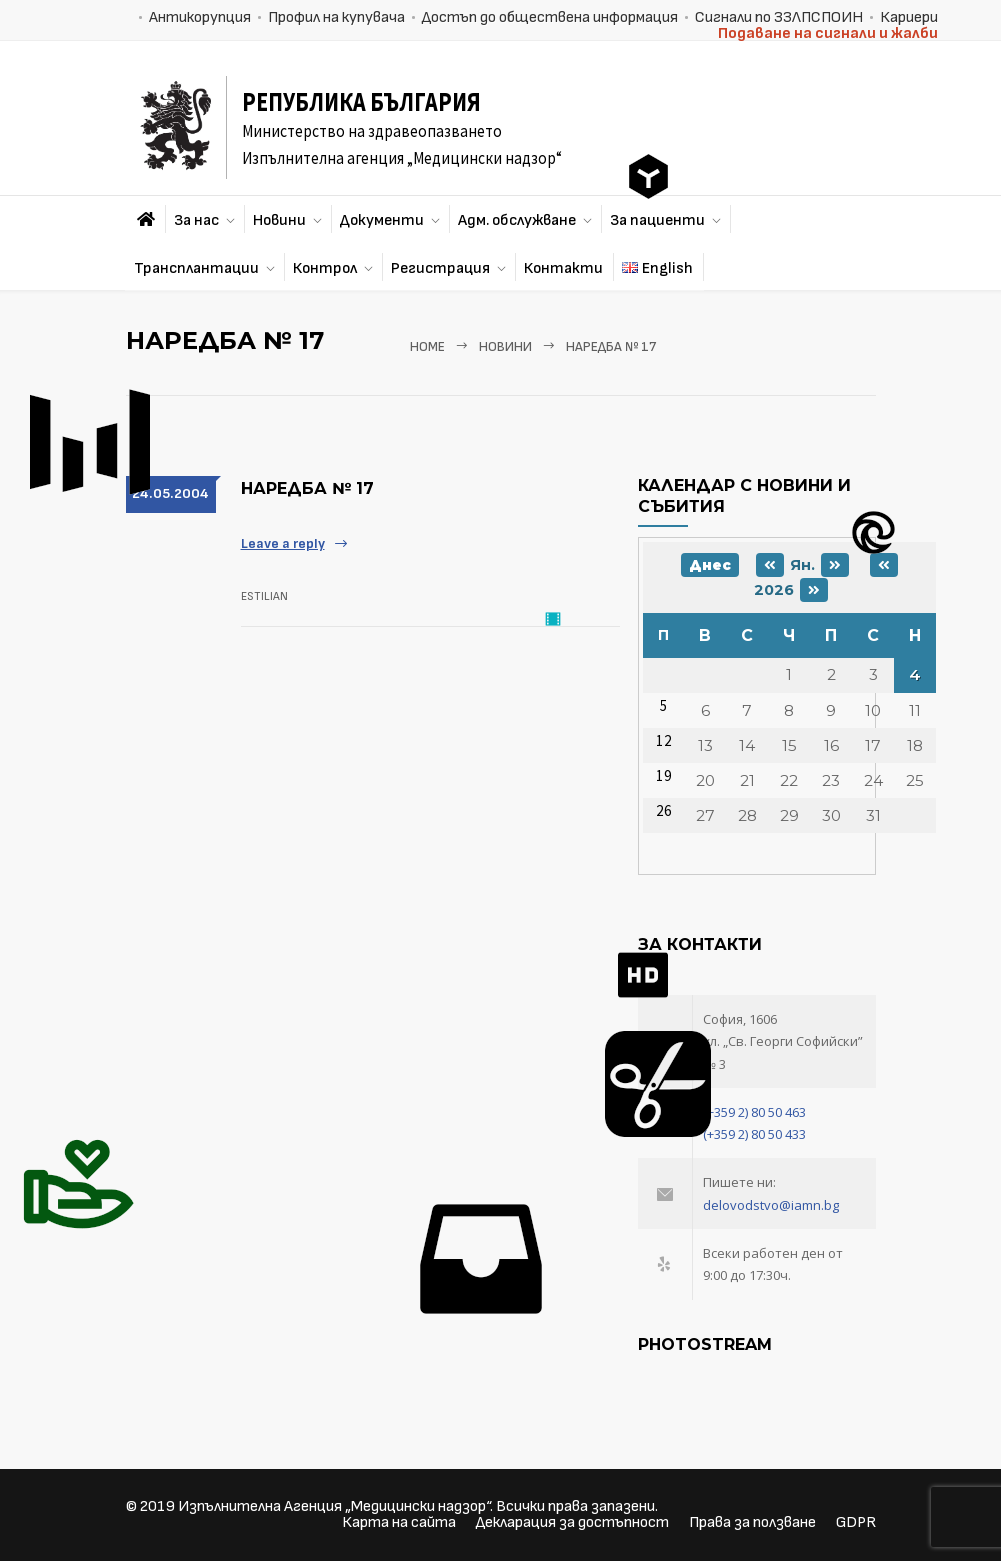  What do you see at coordinates (481, 1259) in the screenshot?
I see `view inbox messages` at bounding box center [481, 1259].